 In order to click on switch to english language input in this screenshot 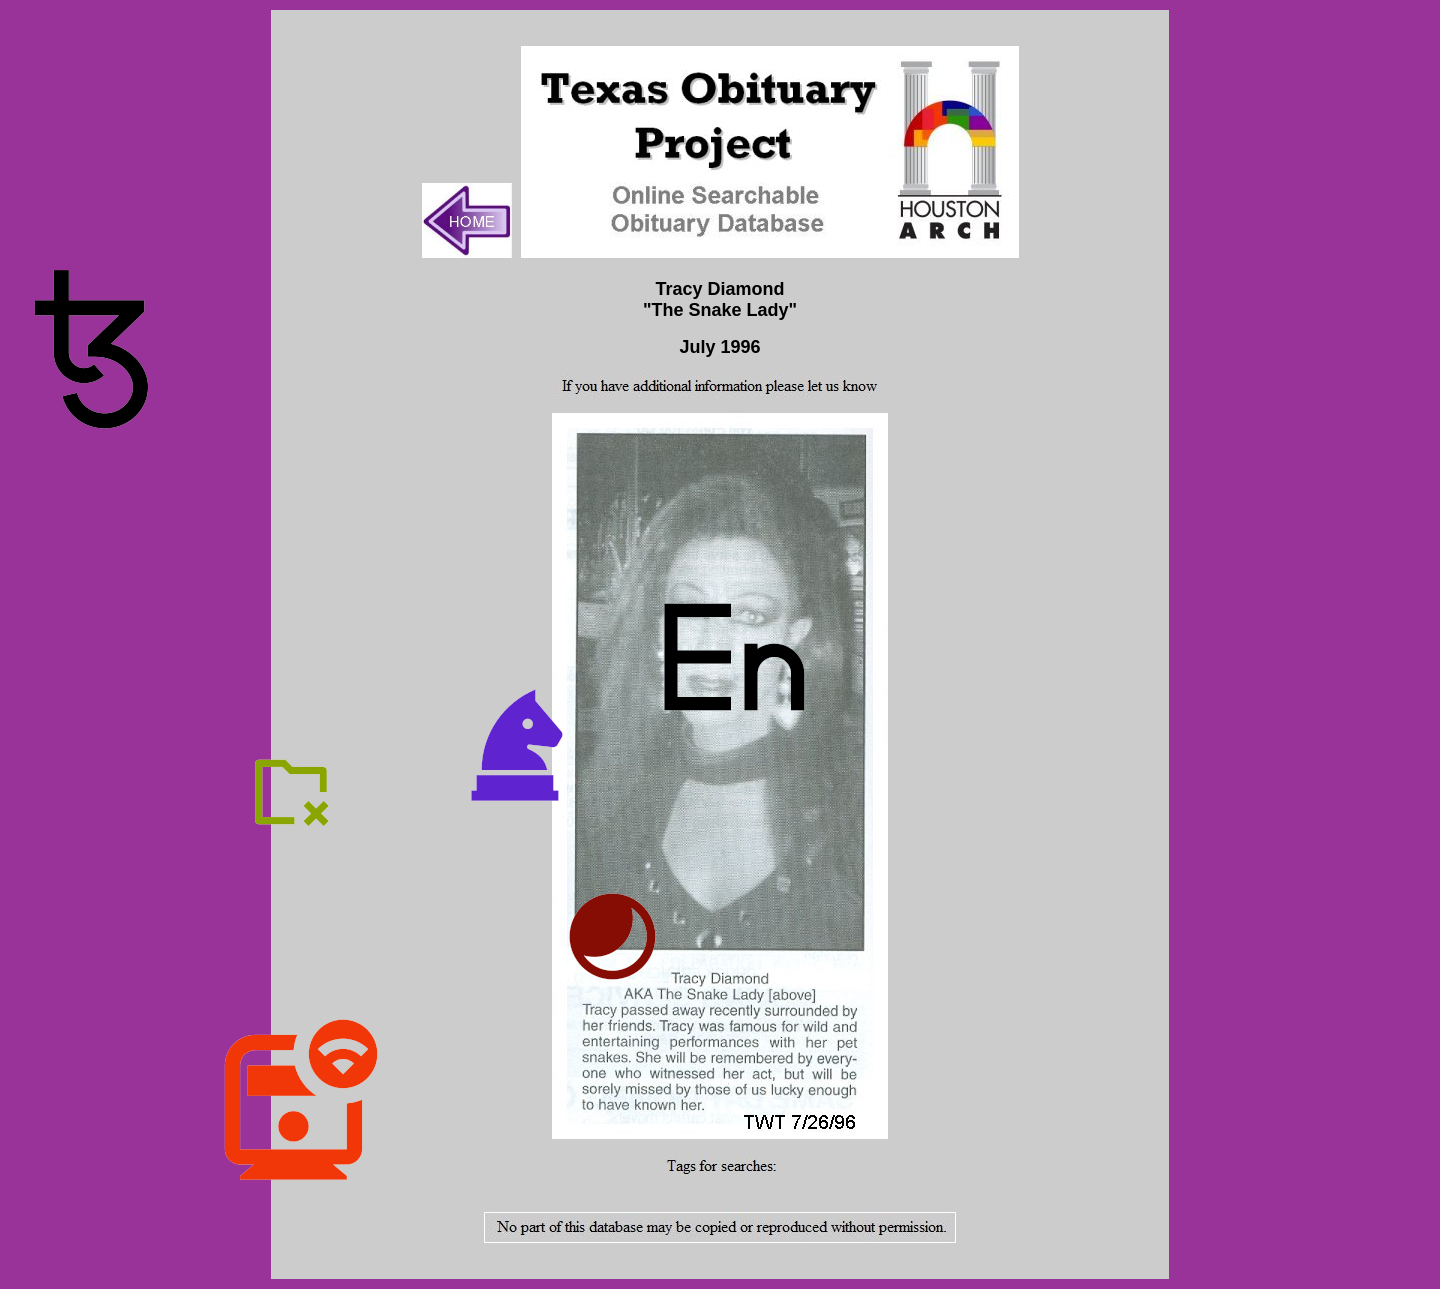, I will do `click(731, 657)`.